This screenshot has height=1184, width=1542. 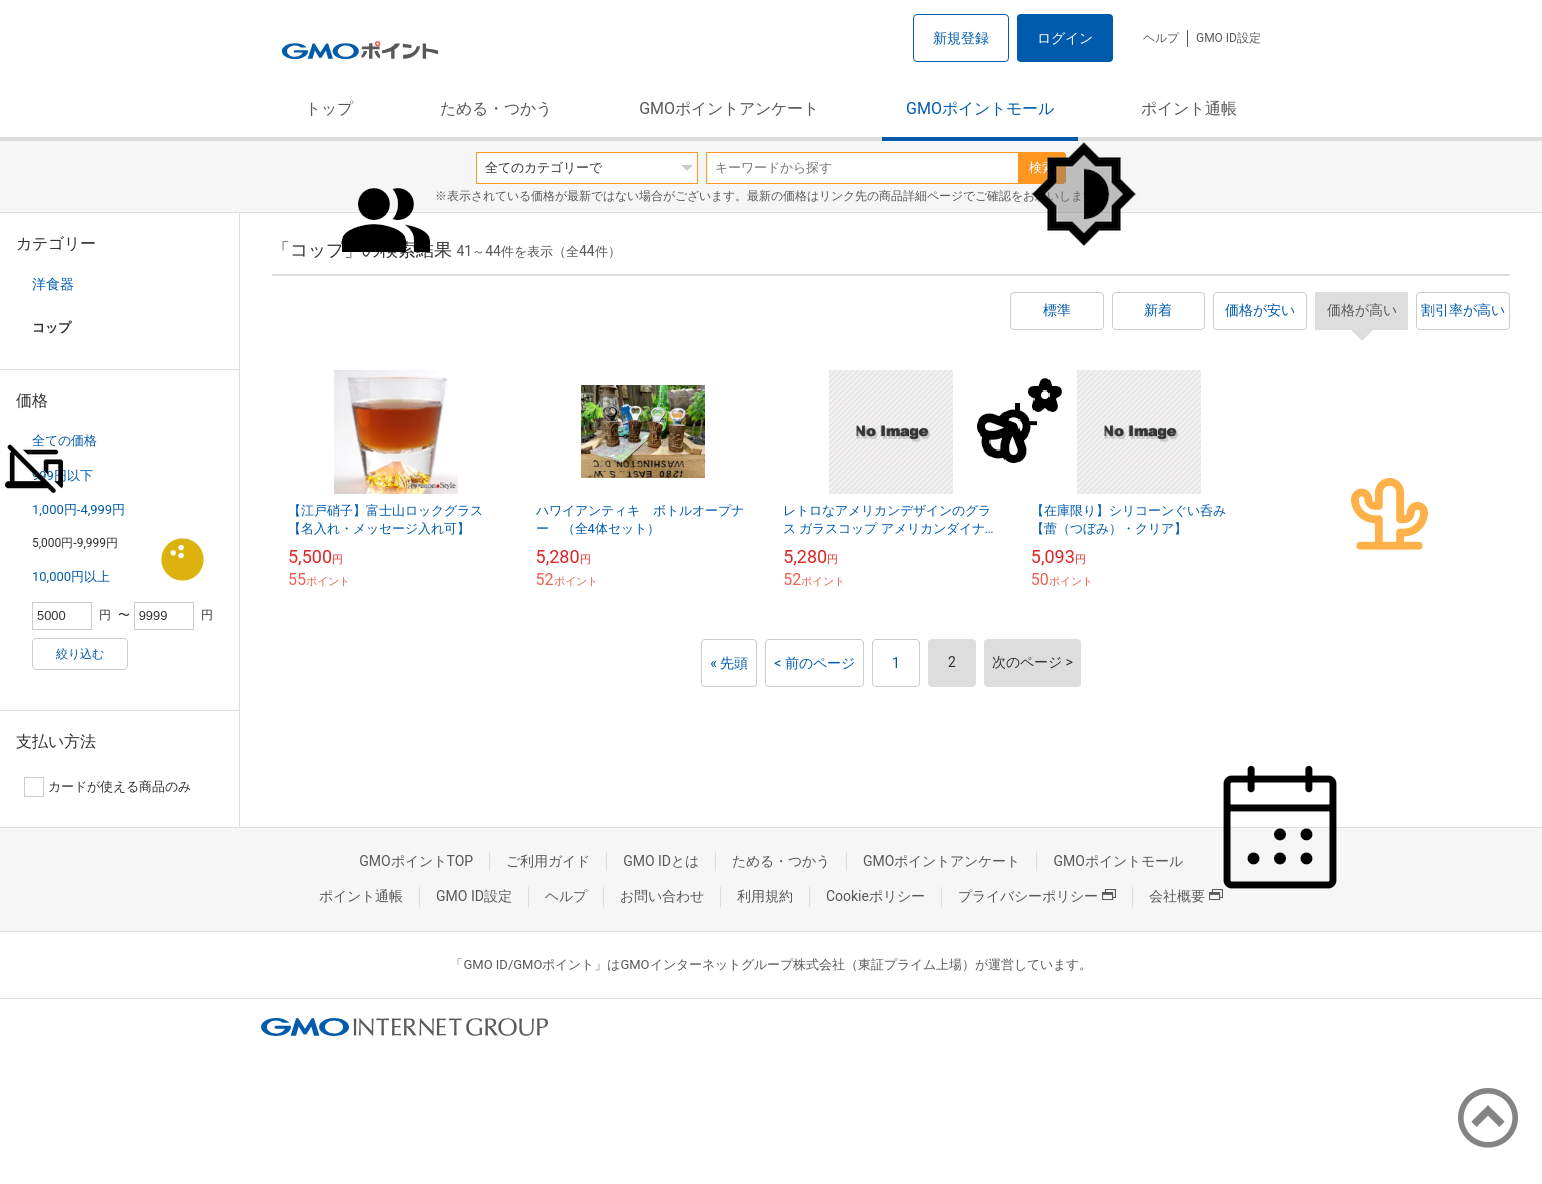 What do you see at coordinates (1019, 420) in the screenshot?
I see `access nature or outdoor-related emoji` at bounding box center [1019, 420].